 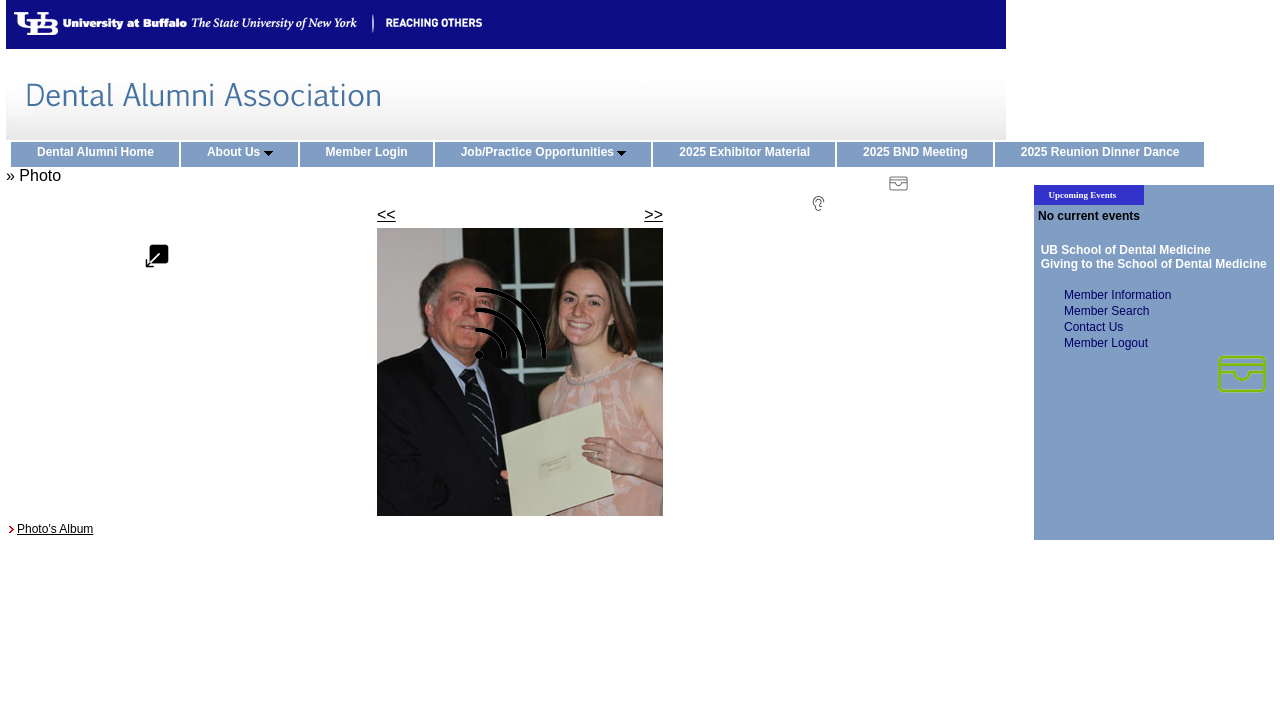 I want to click on access your wallet or payment cards, so click(x=1242, y=374).